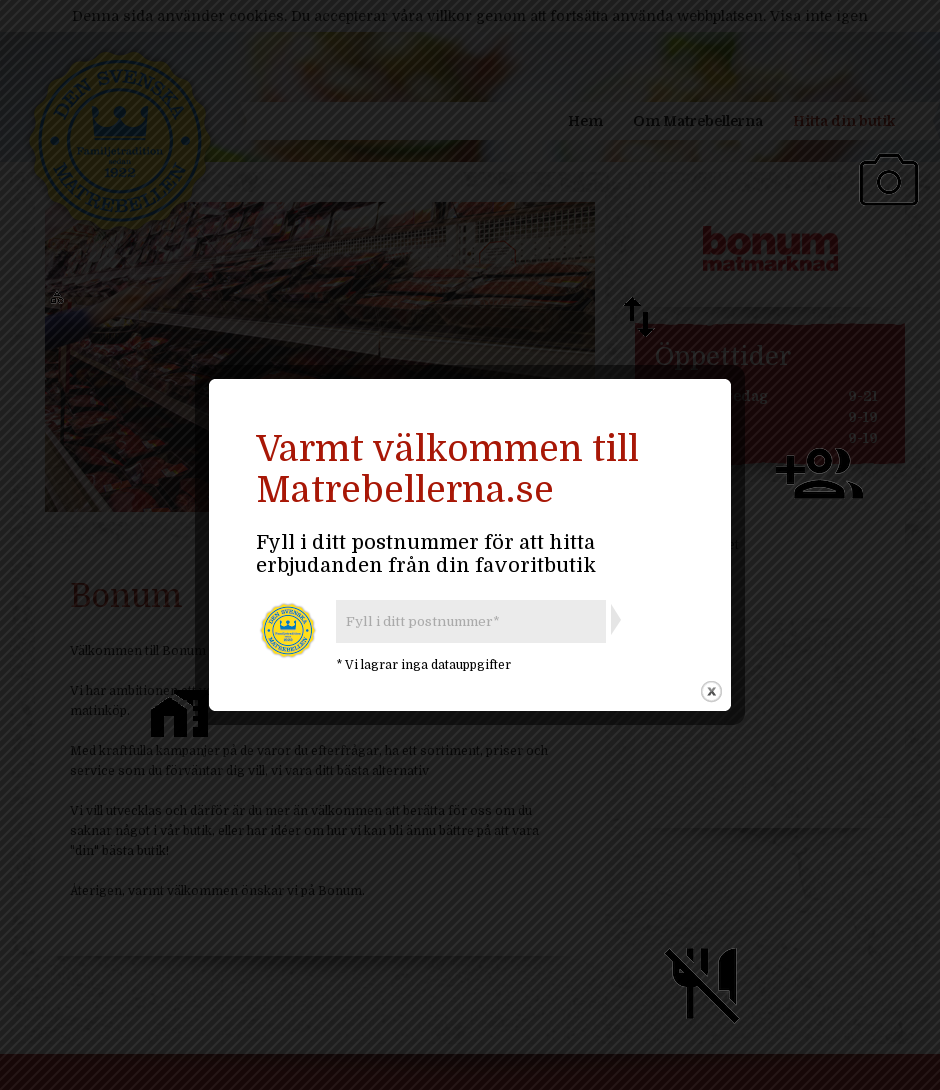 This screenshot has width=940, height=1090. I want to click on browse or filter by category, so click(57, 297).